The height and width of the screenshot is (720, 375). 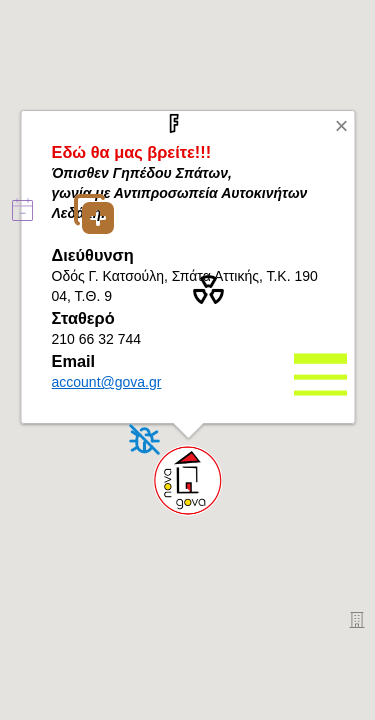 What do you see at coordinates (208, 290) in the screenshot?
I see `indicates hazardous or radioactive content warning` at bounding box center [208, 290].